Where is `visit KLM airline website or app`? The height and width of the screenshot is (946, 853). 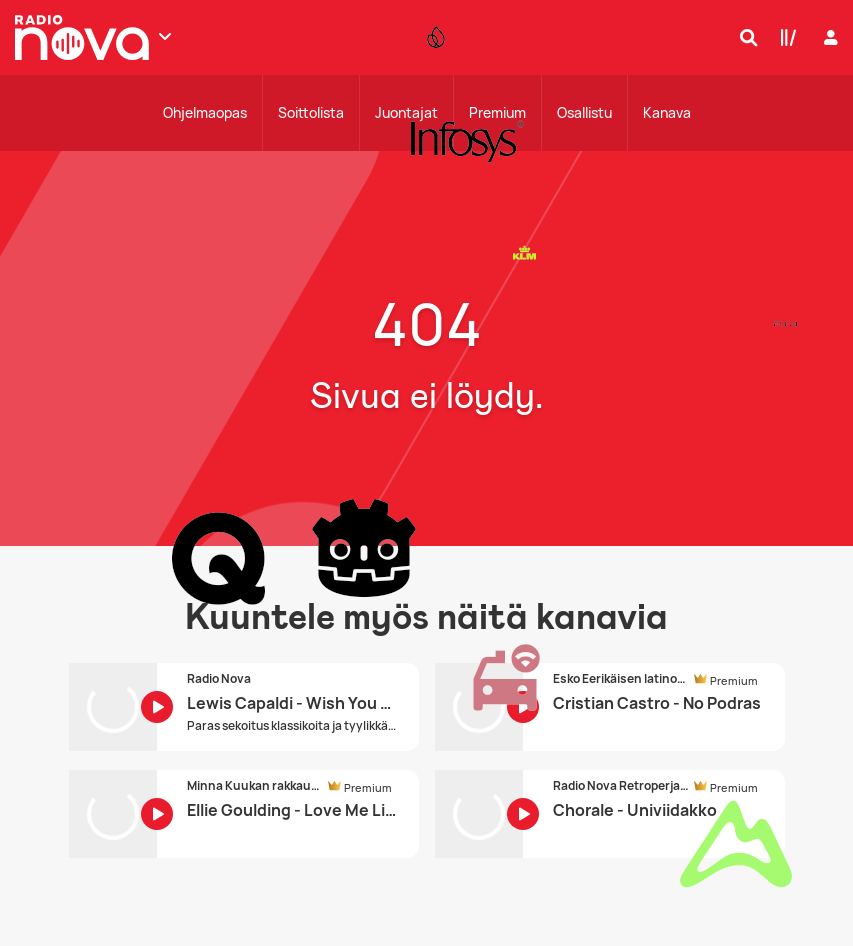 visit KLM airline website or app is located at coordinates (524, 252).